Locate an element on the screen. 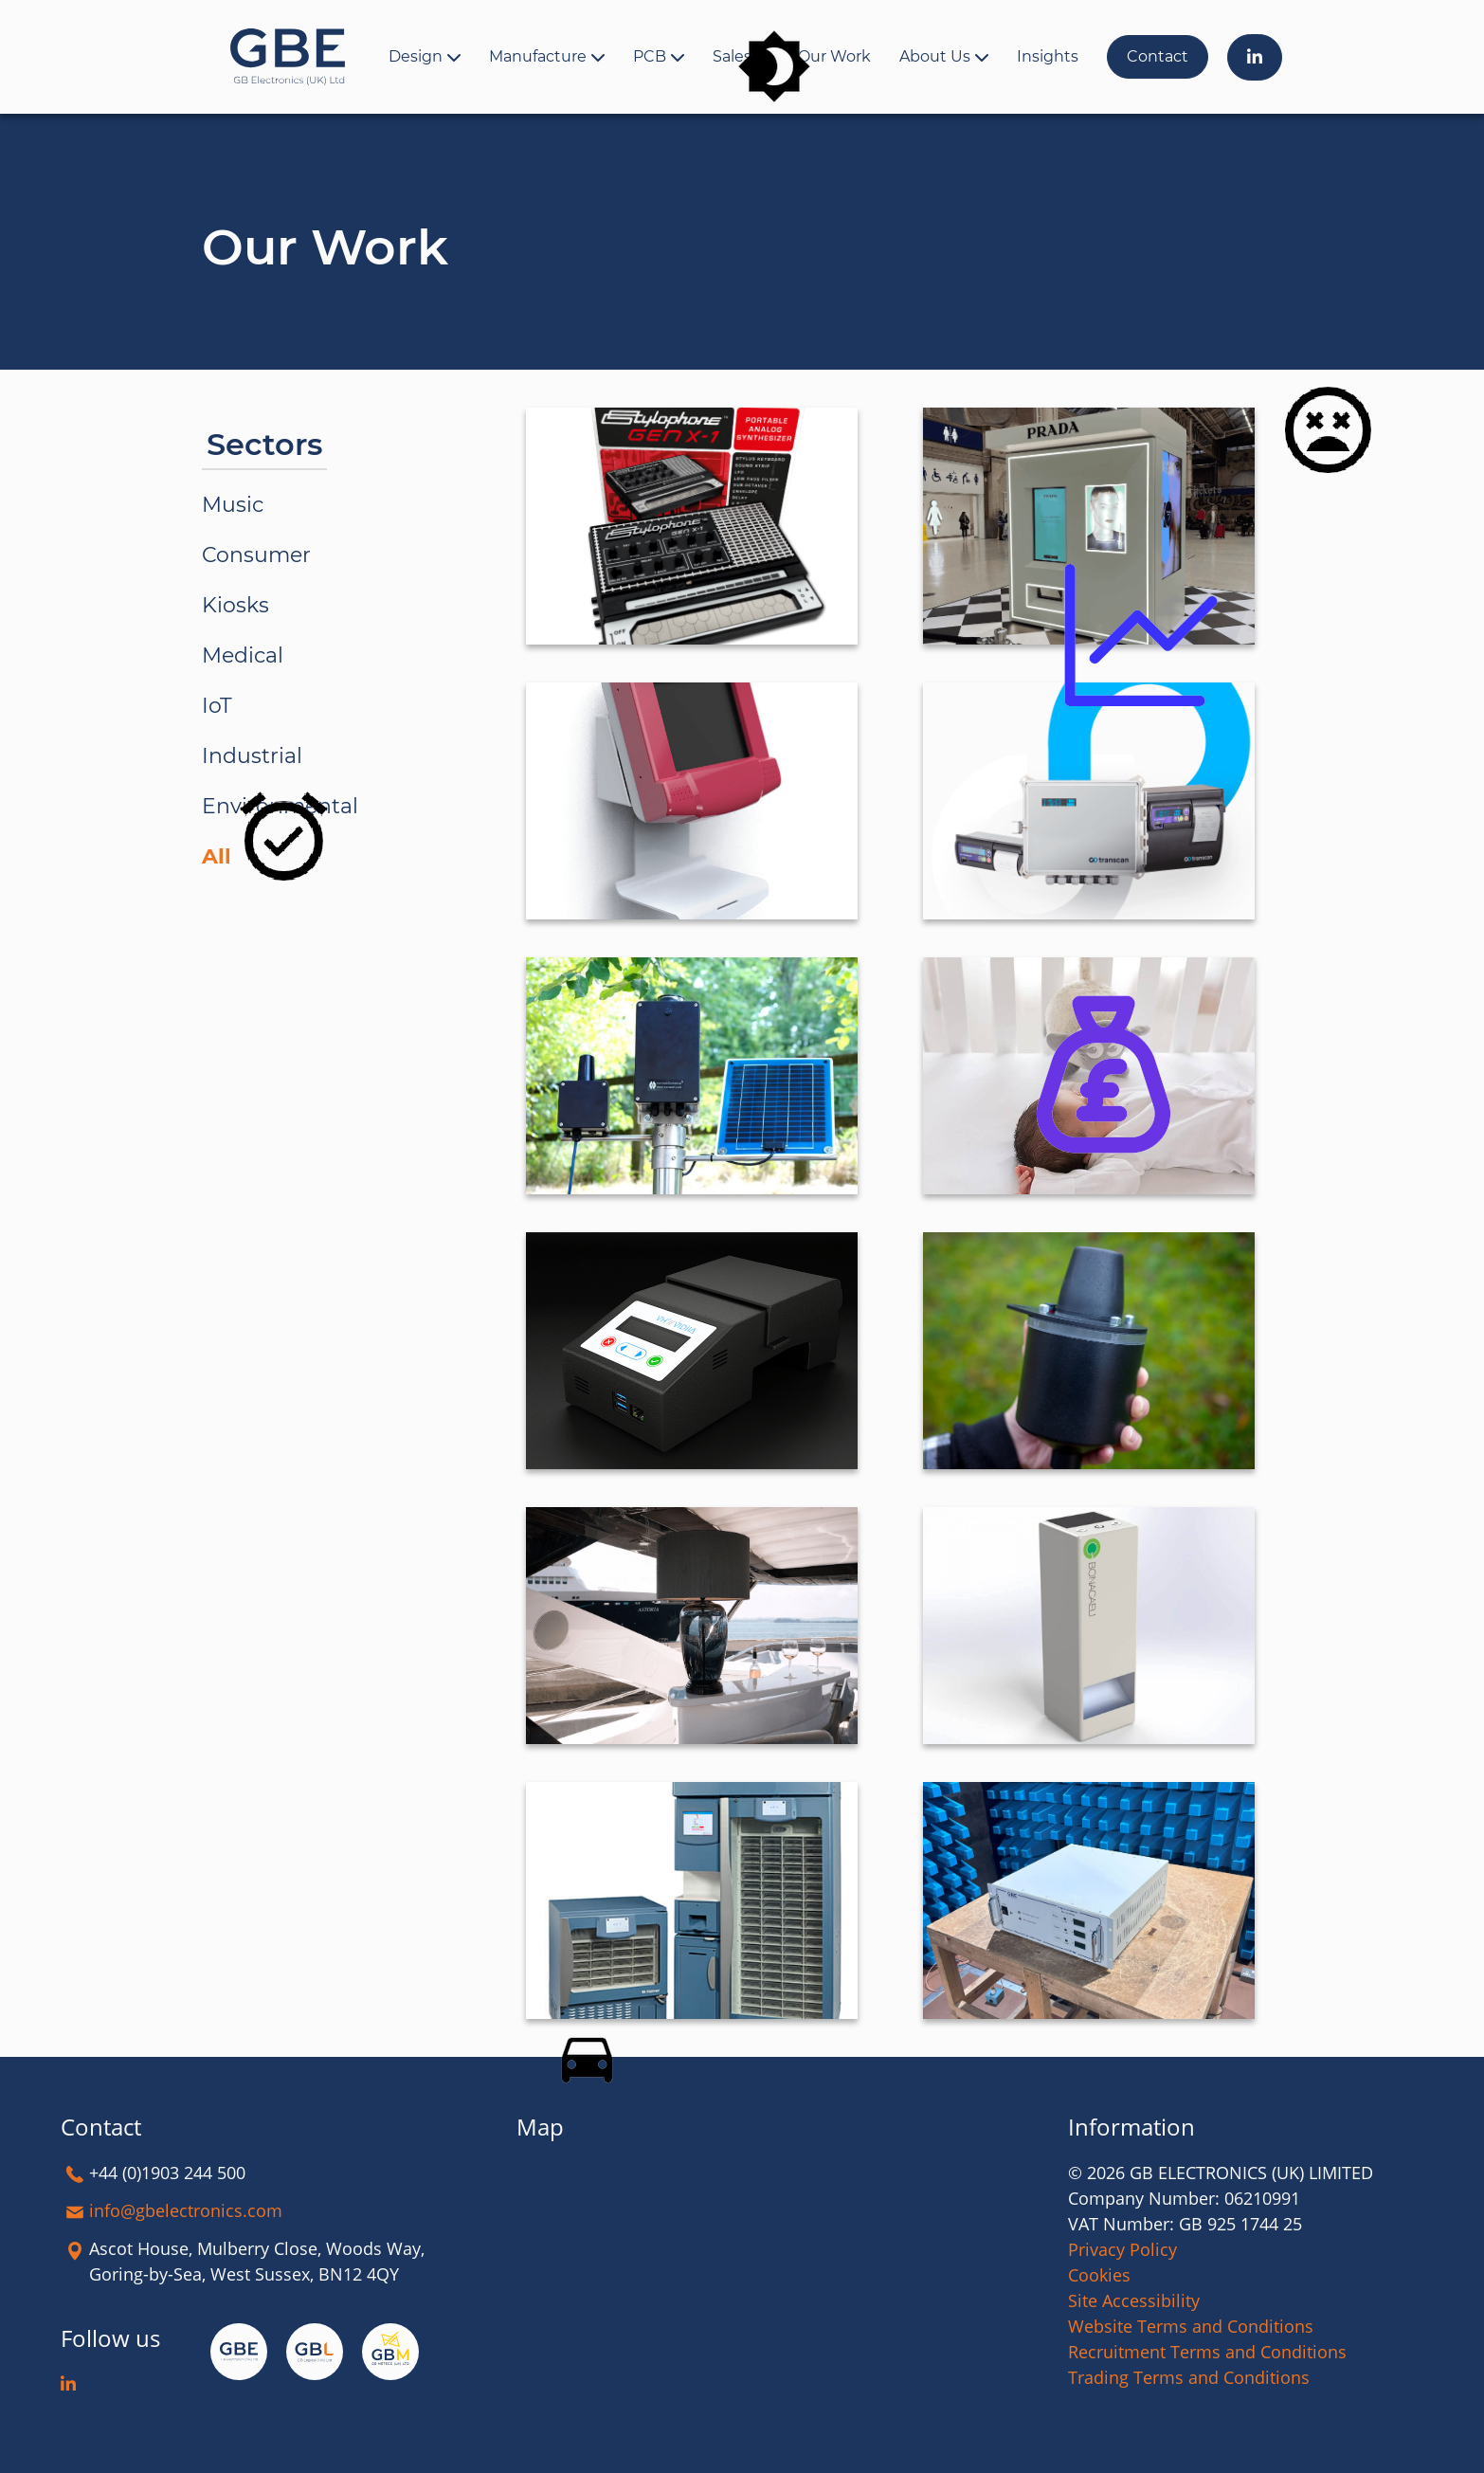 The width and height of the screenshot is (1484, 2473). alarm is set and active is located at coordinates (283, 836).